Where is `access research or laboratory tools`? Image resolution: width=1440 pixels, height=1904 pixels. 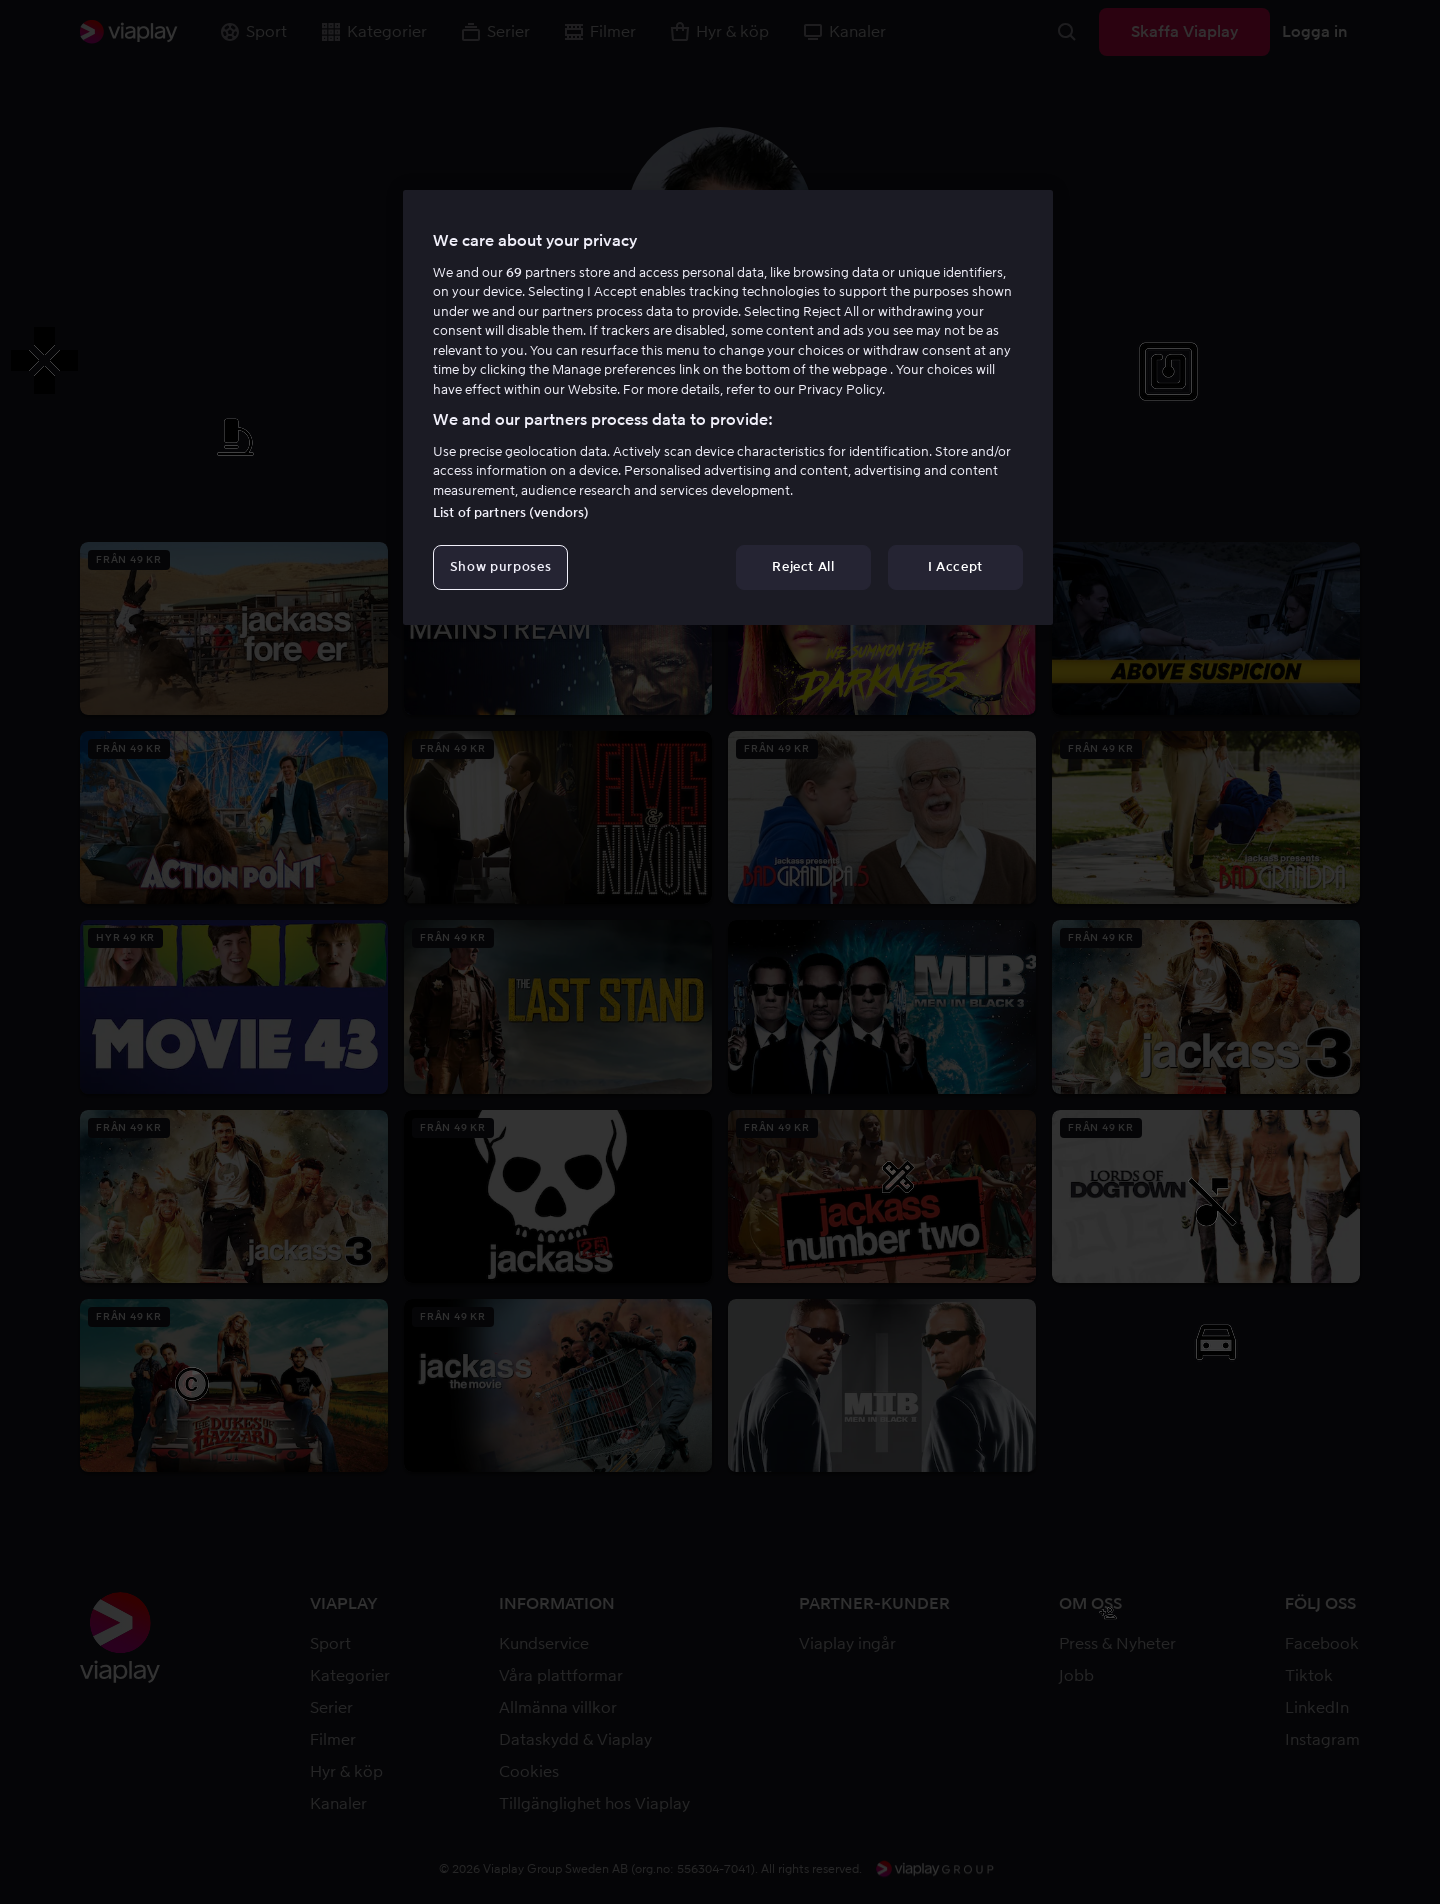
access research or laboratory tools is located at coordinates (235, 438).